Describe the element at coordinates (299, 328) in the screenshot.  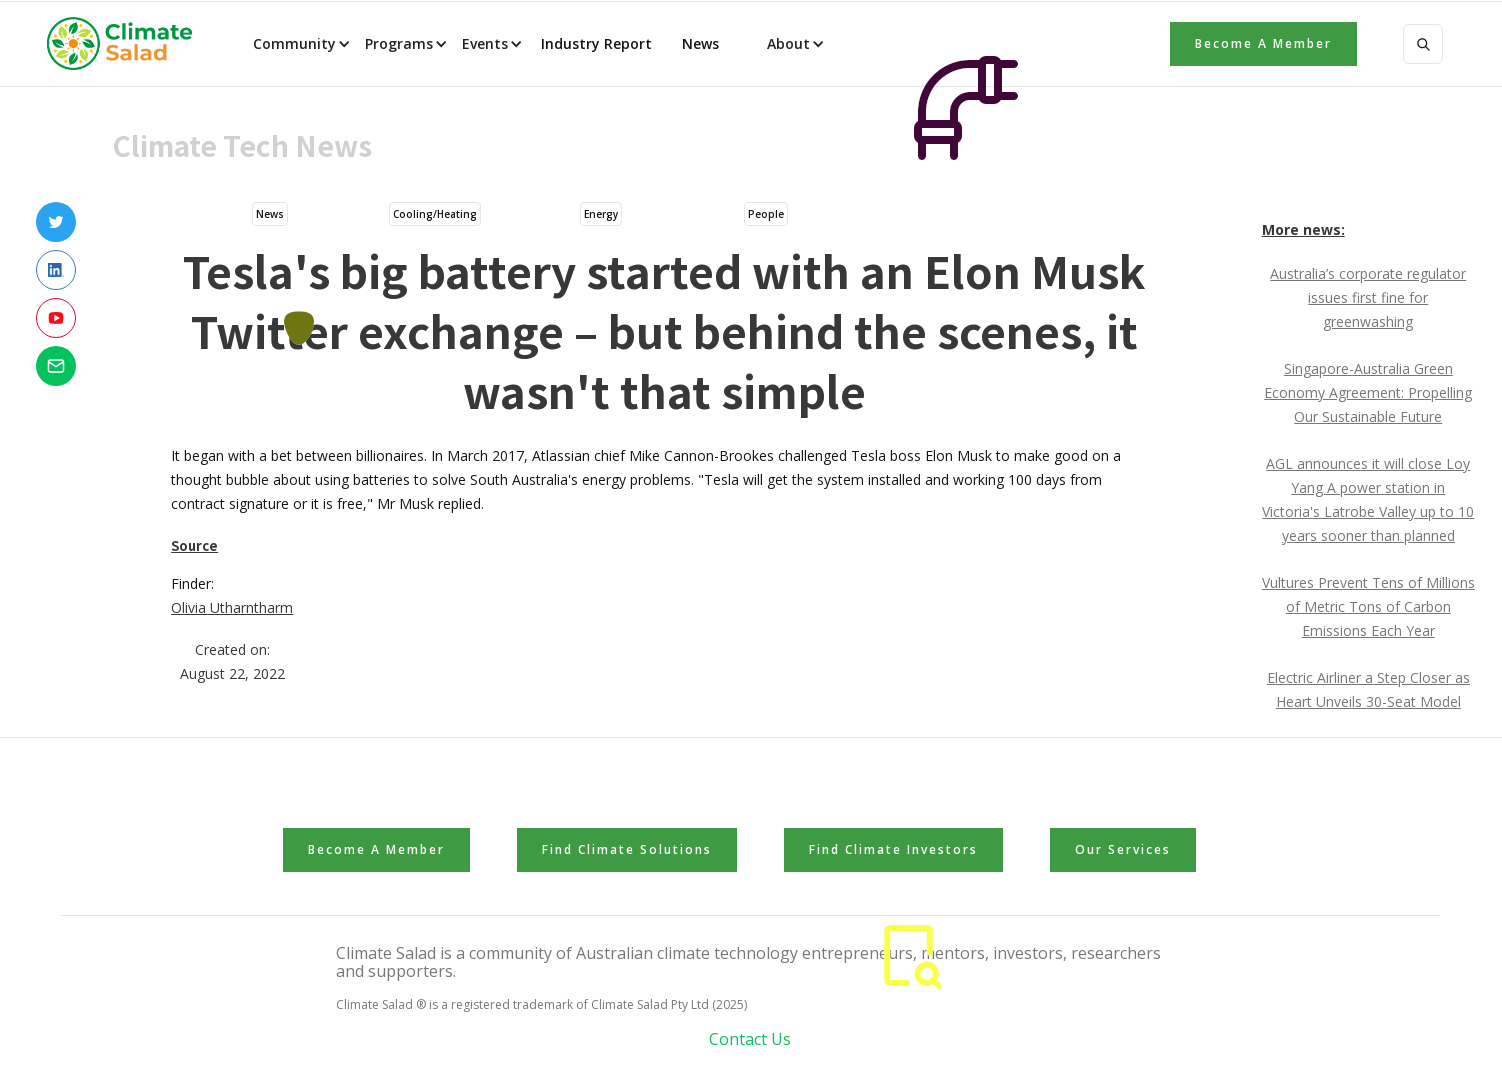
I see `access guitar or music tools` at that location.